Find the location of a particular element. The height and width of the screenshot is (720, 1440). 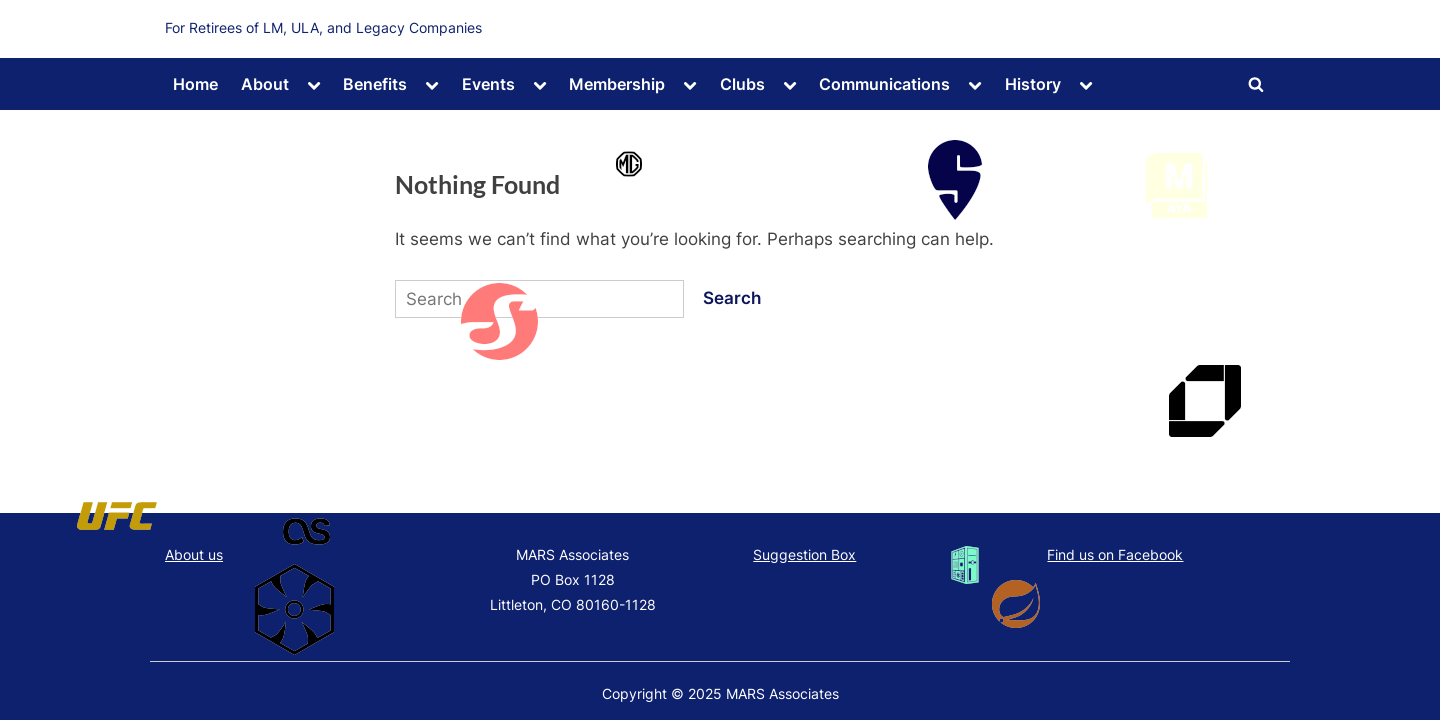

UFC brand logo is located at coordinates (117, 516).